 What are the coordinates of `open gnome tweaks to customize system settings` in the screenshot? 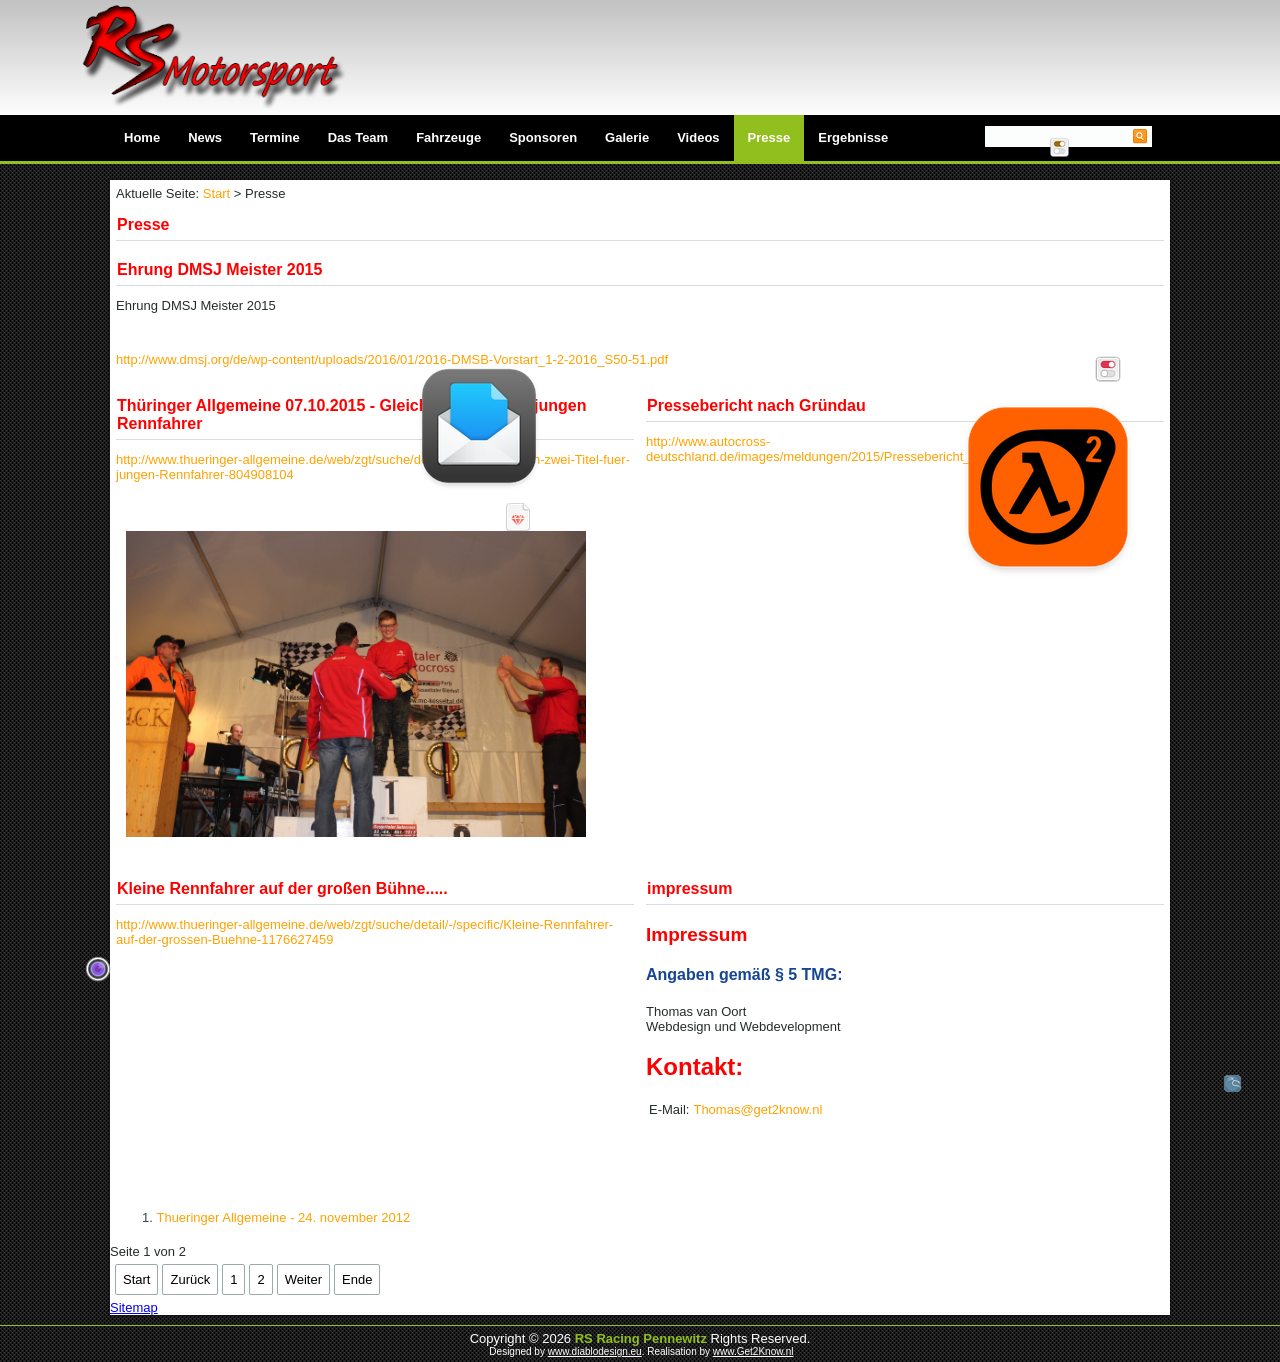 It's located at (1108, 369).